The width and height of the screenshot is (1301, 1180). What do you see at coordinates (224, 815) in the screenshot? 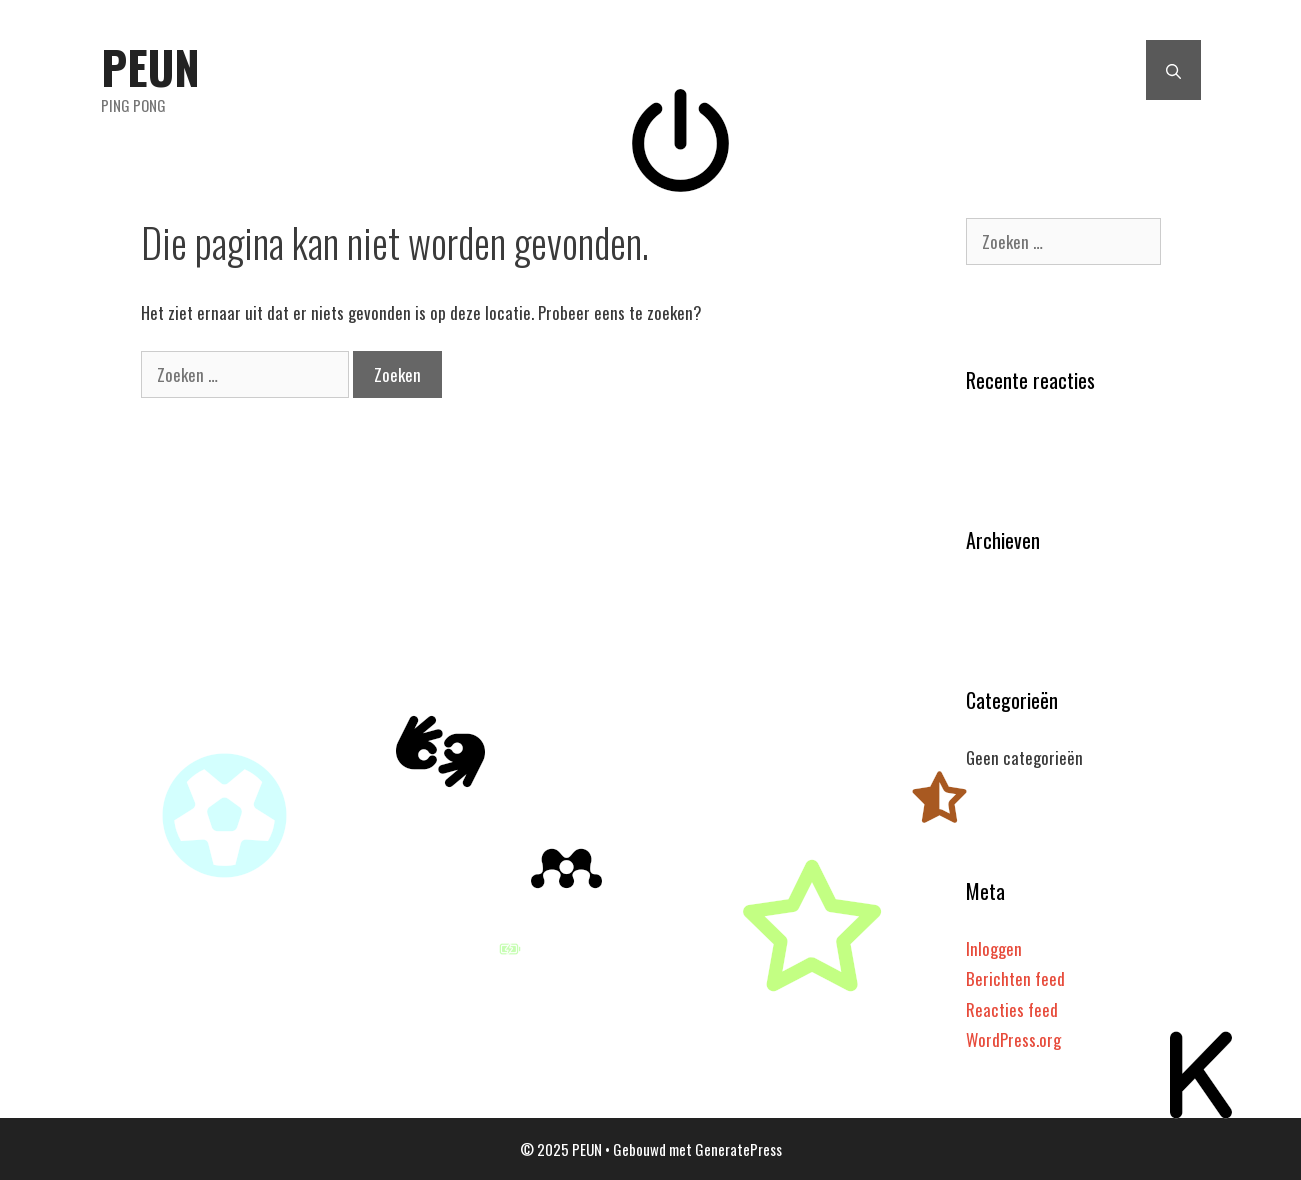
I see `view sports or soccer-related content` at bounding box center [224, 815].